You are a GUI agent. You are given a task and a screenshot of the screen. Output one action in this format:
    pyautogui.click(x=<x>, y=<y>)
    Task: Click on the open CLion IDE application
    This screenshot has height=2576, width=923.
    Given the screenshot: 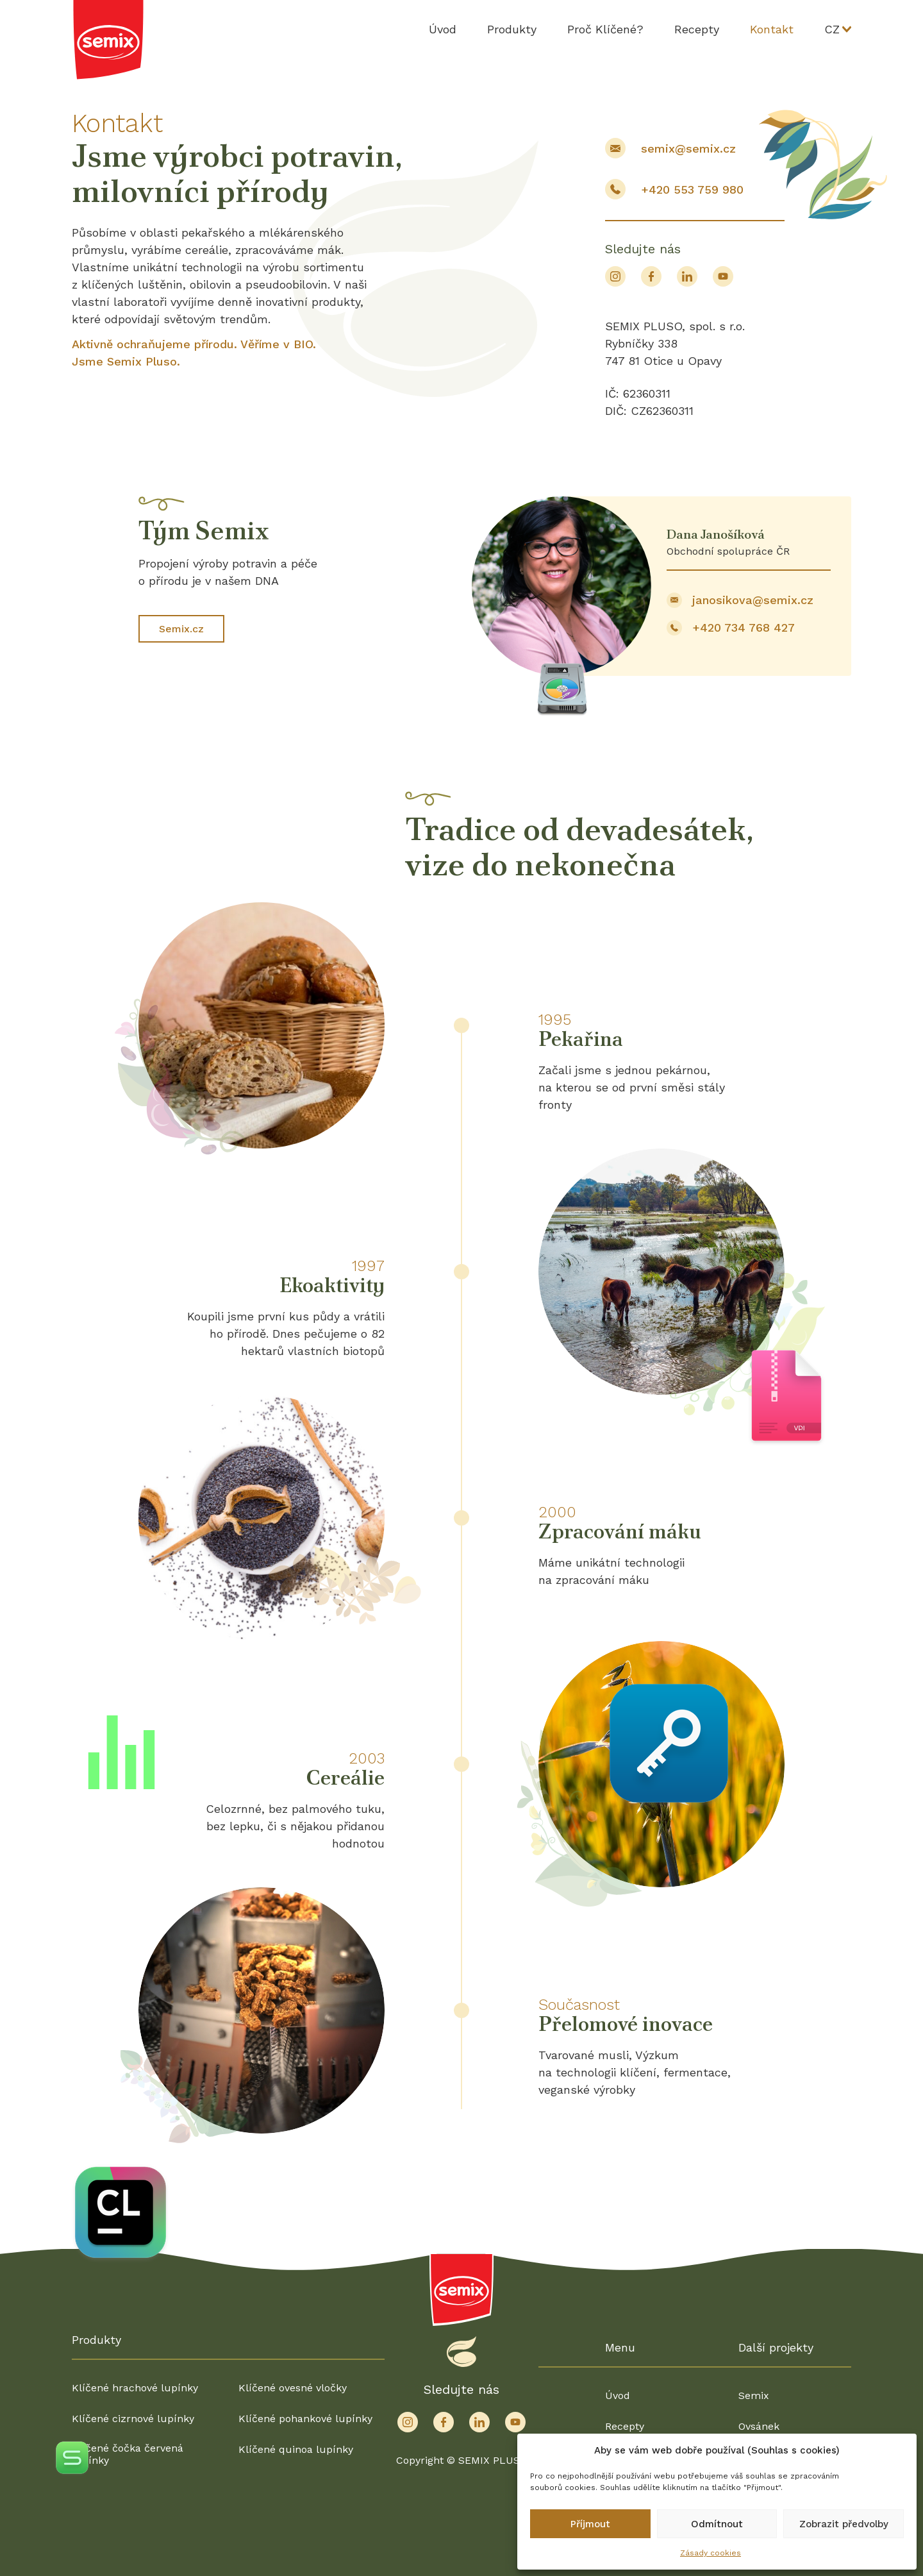 What is the action you would take?
    pyautogui.click(x=121, y=2212)
    